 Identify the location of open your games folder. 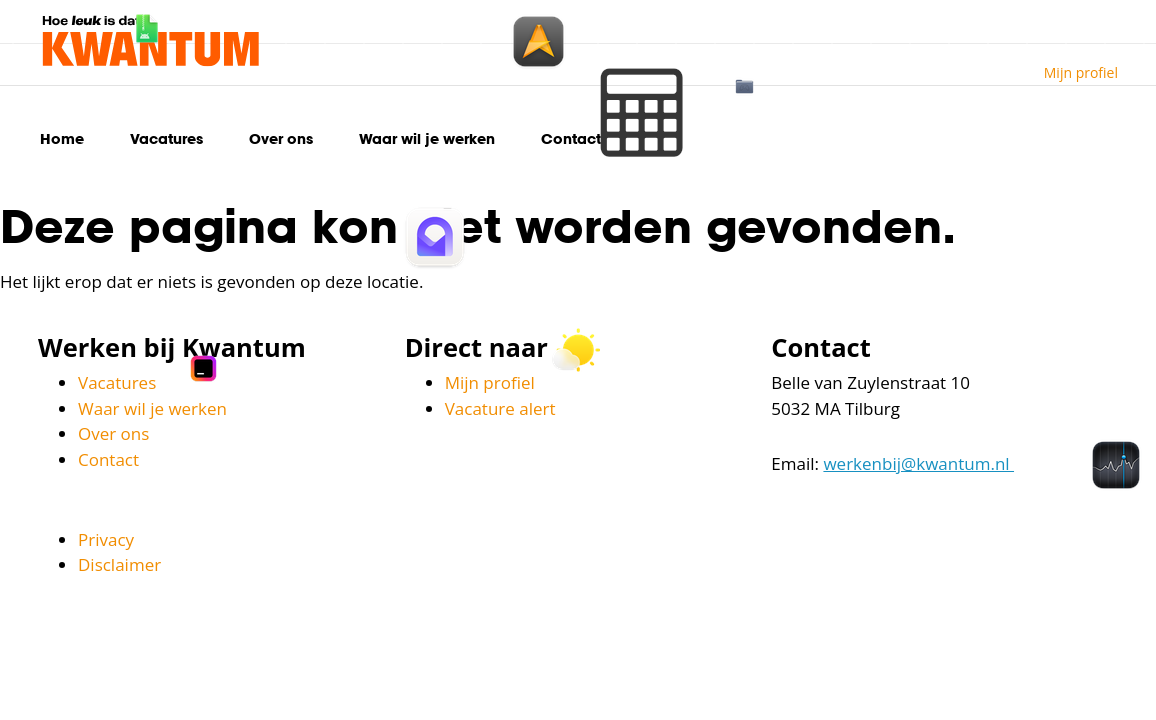
(744, 86).